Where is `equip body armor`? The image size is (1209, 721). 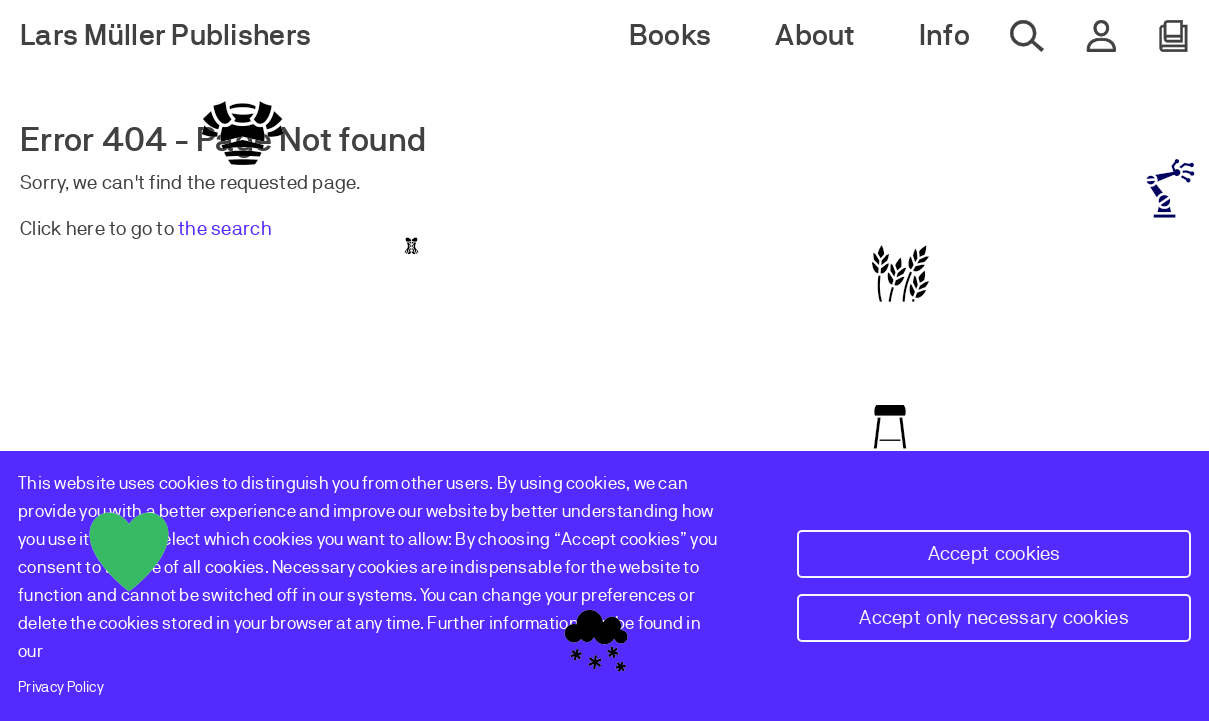
equip body armor is located at coordinates (242, 132).